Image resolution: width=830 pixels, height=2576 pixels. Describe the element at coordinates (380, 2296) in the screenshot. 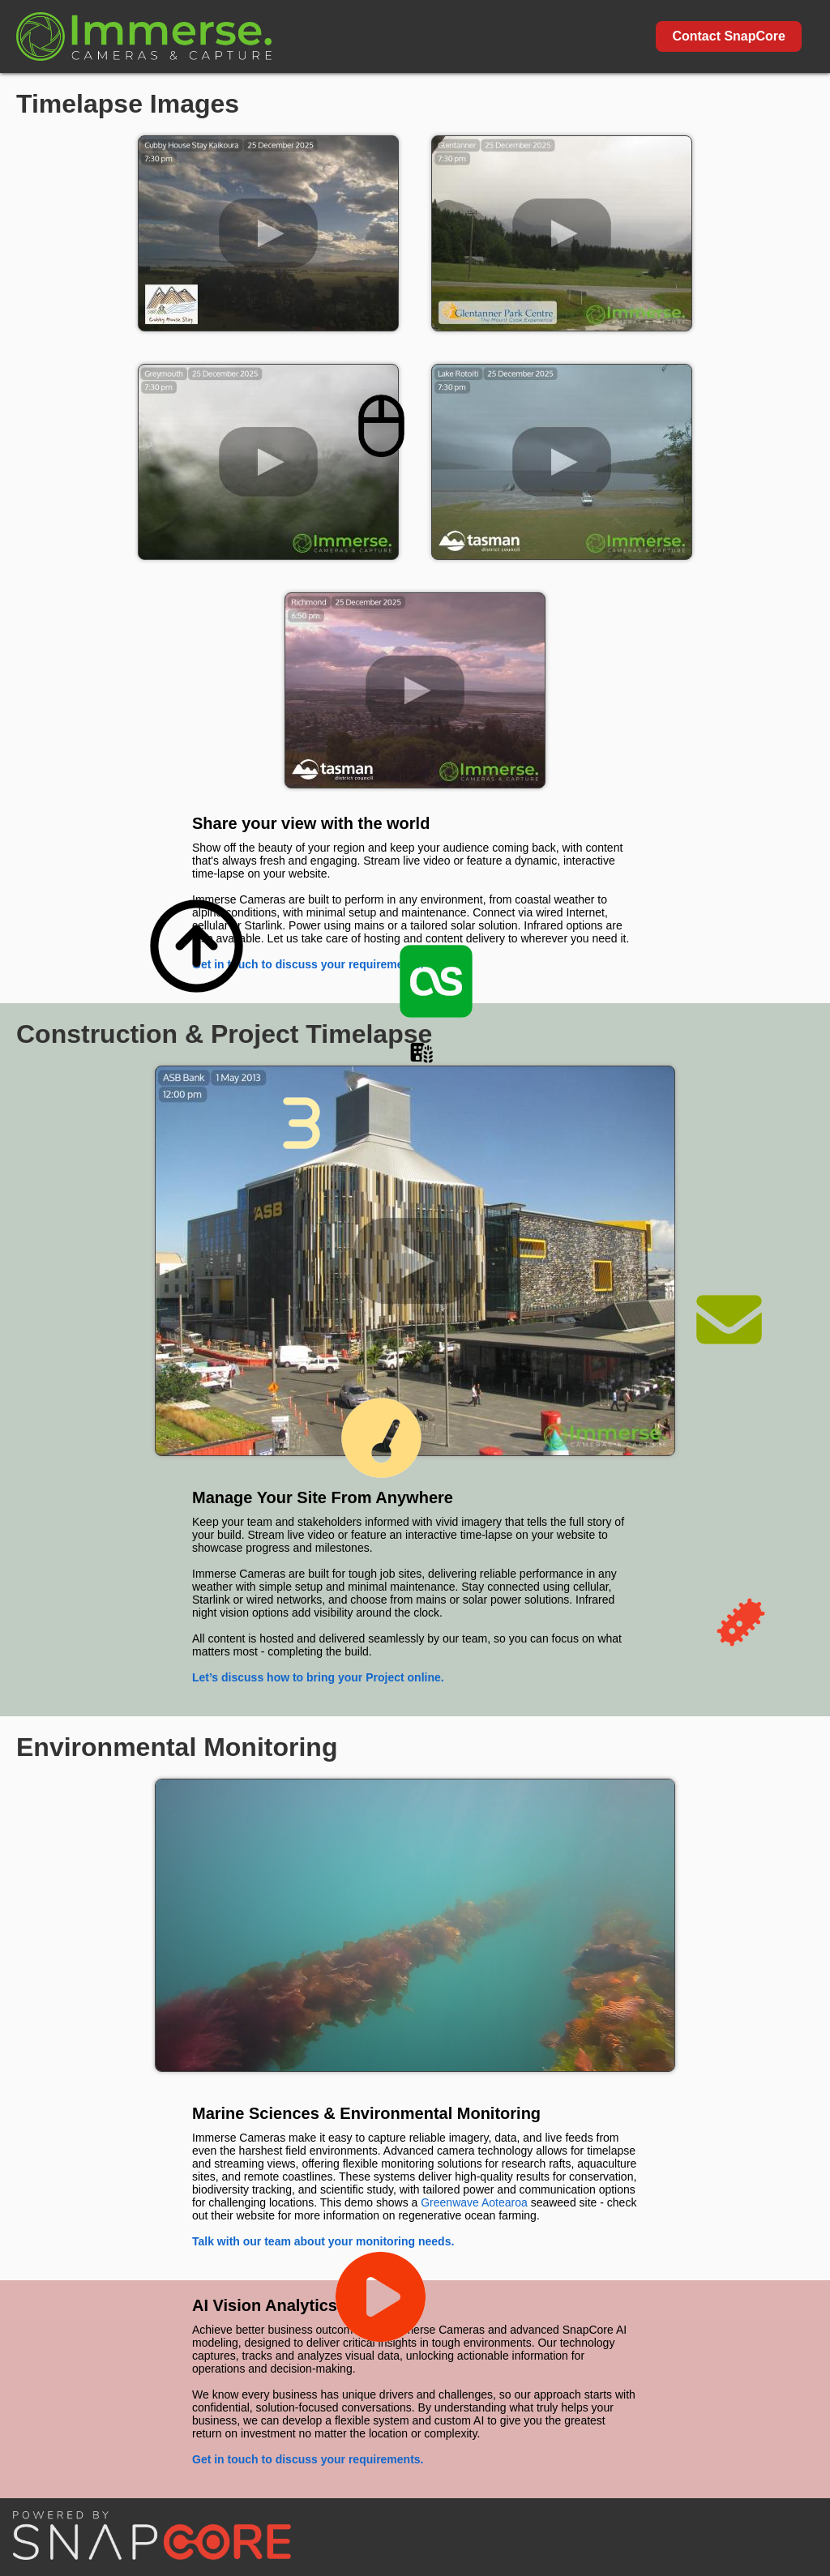

I see `play media or video content` at that location.